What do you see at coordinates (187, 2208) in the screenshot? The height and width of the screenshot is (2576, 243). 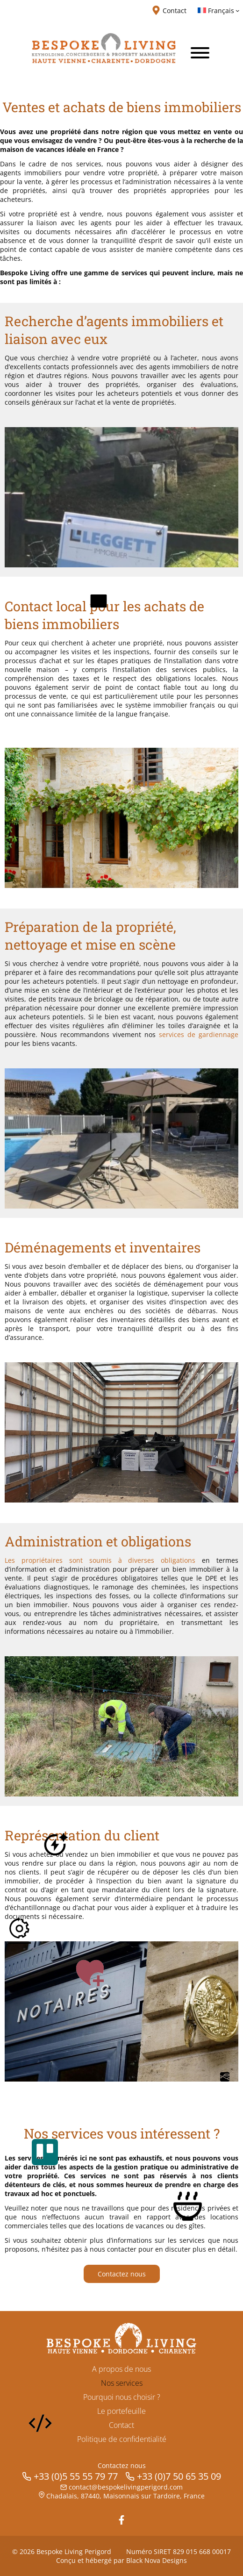 I see `view food or dining options` at bounding box center [187, 2208].